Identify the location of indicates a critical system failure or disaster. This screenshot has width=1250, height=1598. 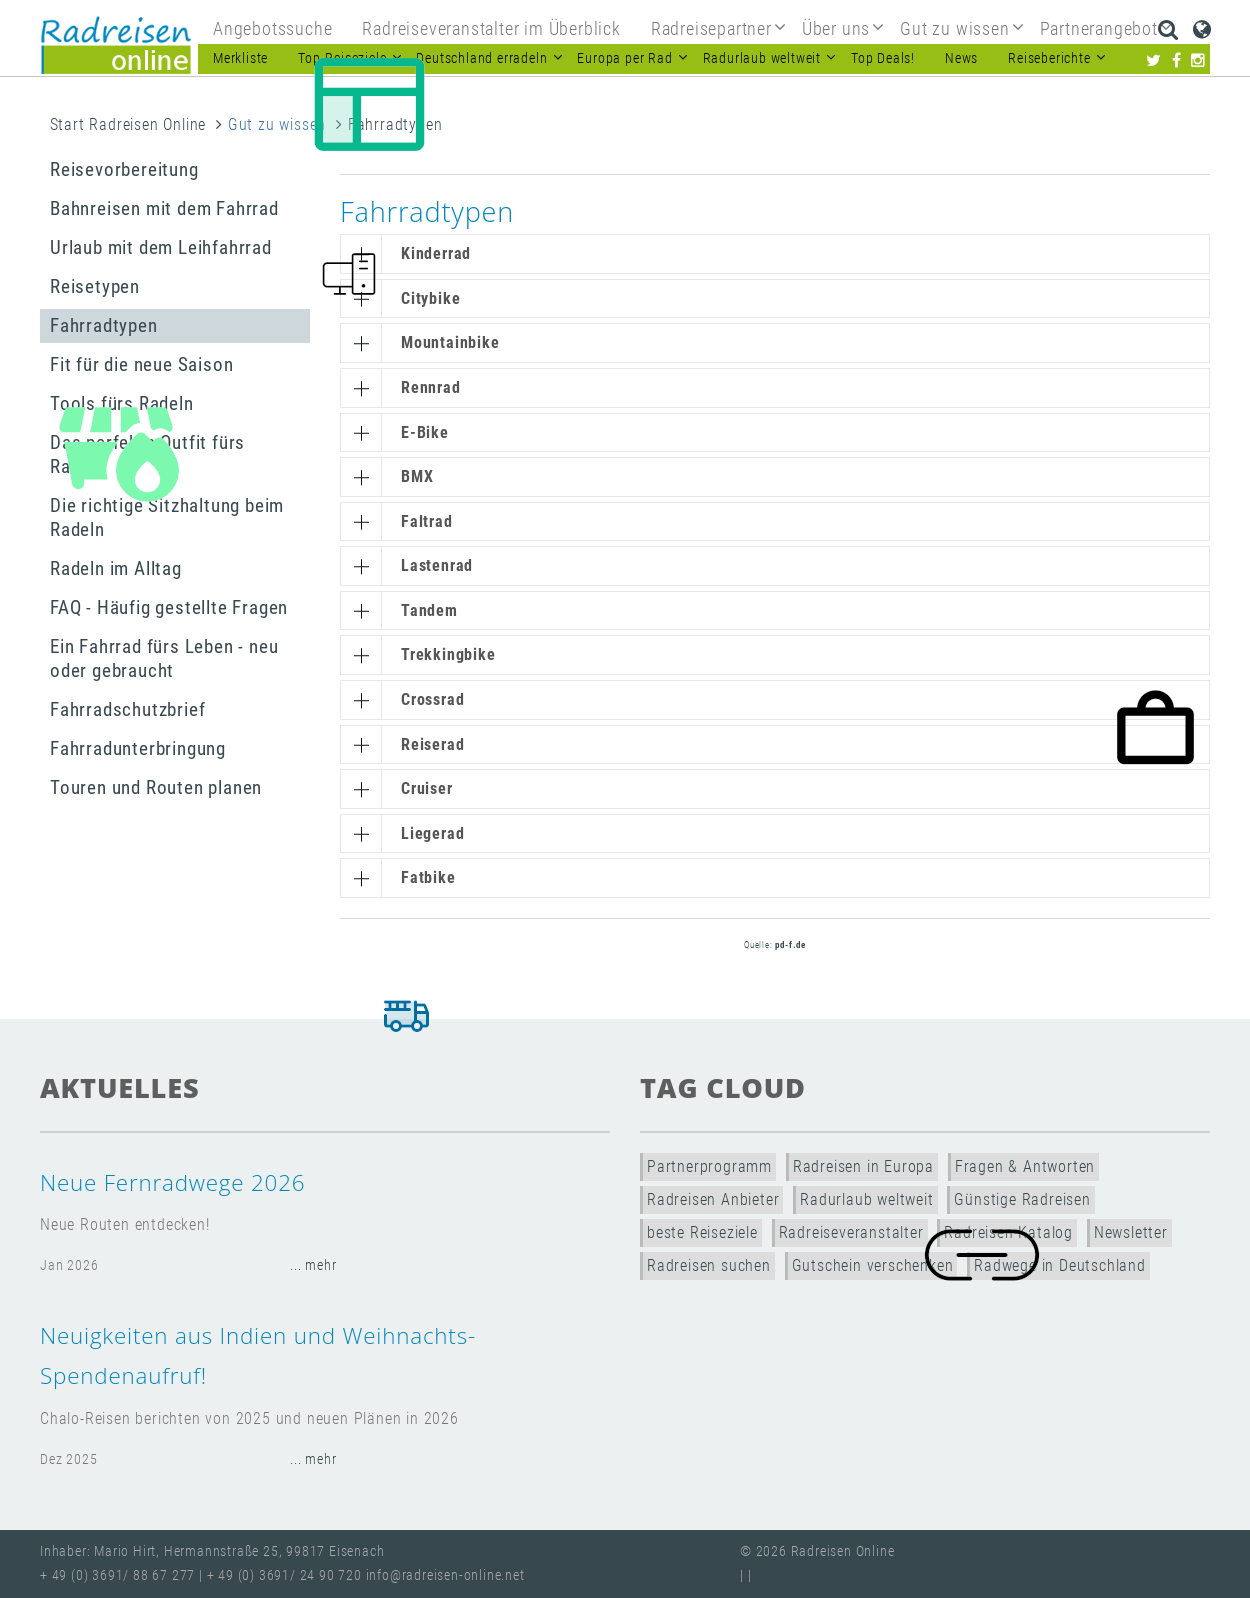
(116, 445).